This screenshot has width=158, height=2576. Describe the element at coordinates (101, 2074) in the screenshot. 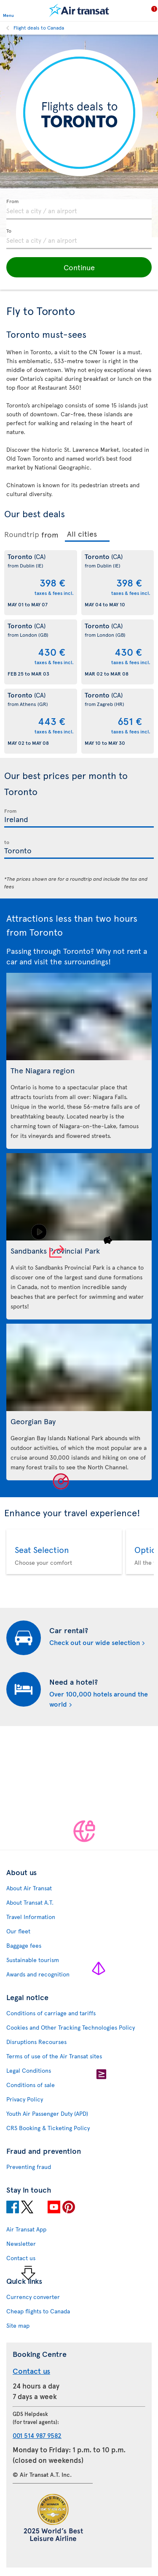

I see `greater than or equal to mathematical operator` at that location.